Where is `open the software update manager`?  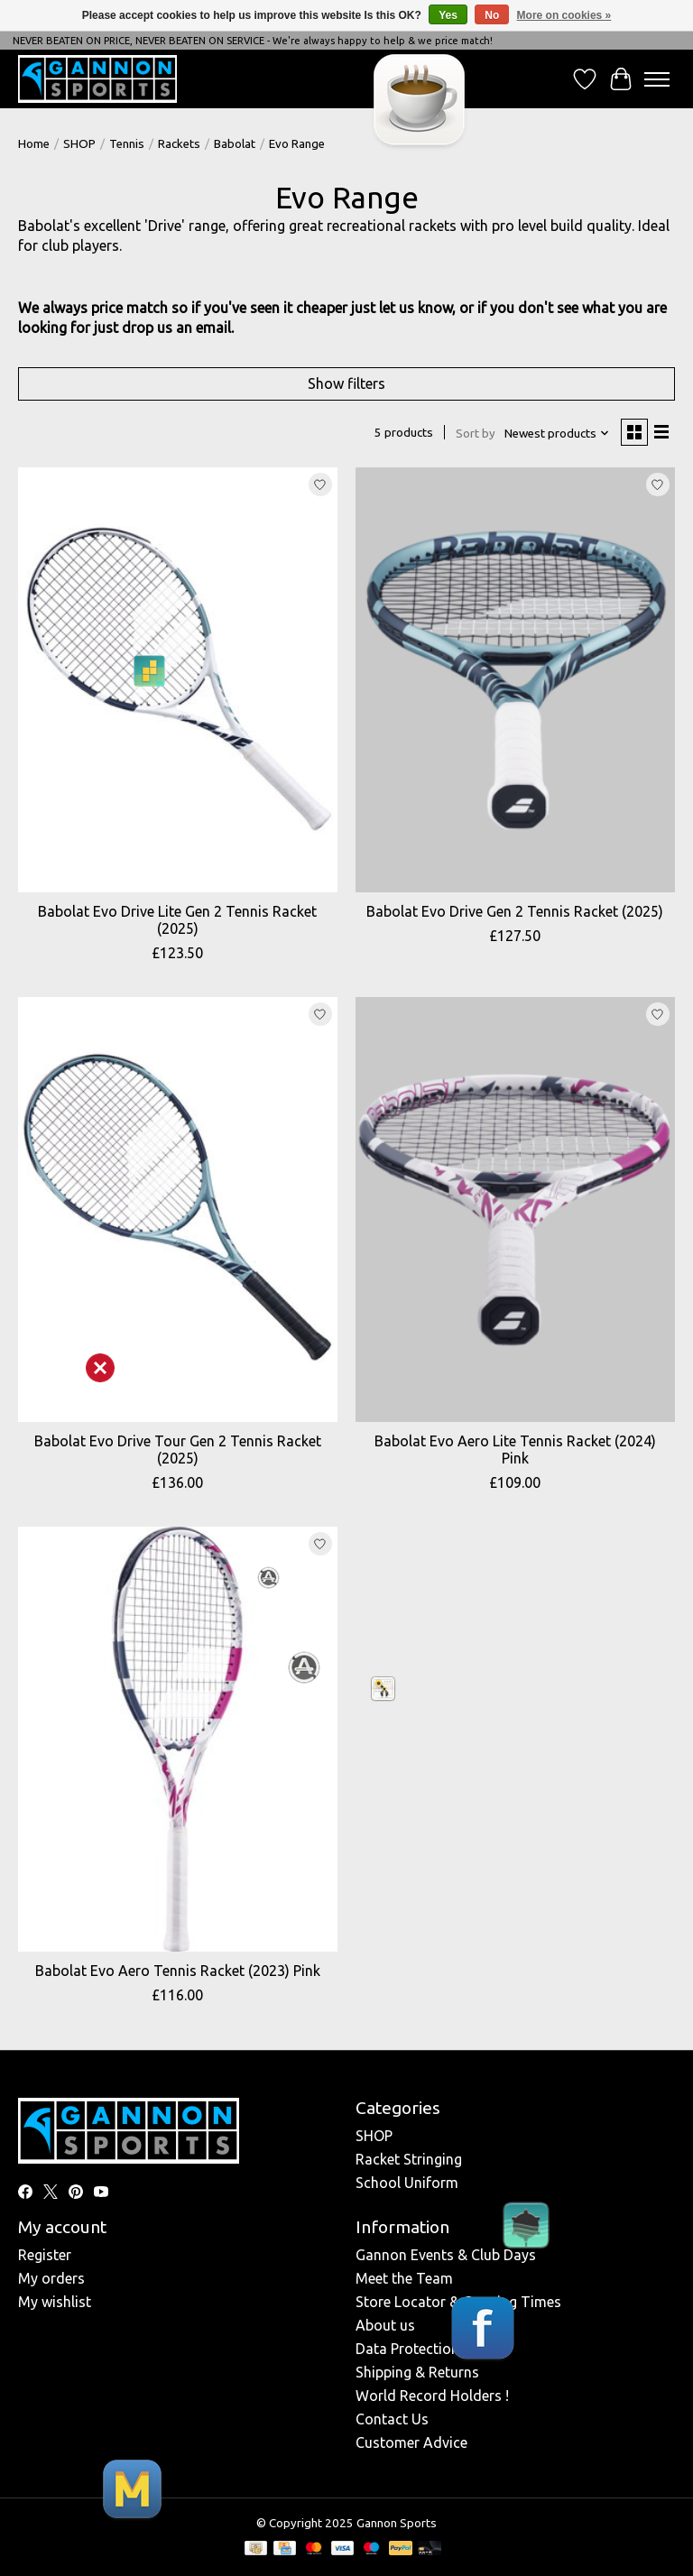 open the software update manager is located at coordinates (304, 1667).